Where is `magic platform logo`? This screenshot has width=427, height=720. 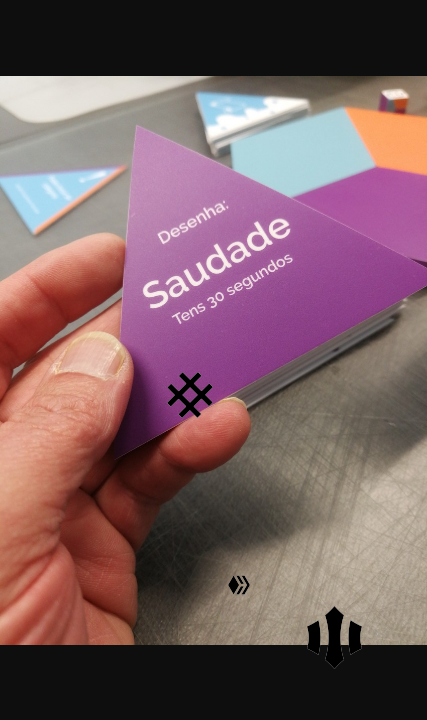
magic platform logo is located at coordinates (334, 637).